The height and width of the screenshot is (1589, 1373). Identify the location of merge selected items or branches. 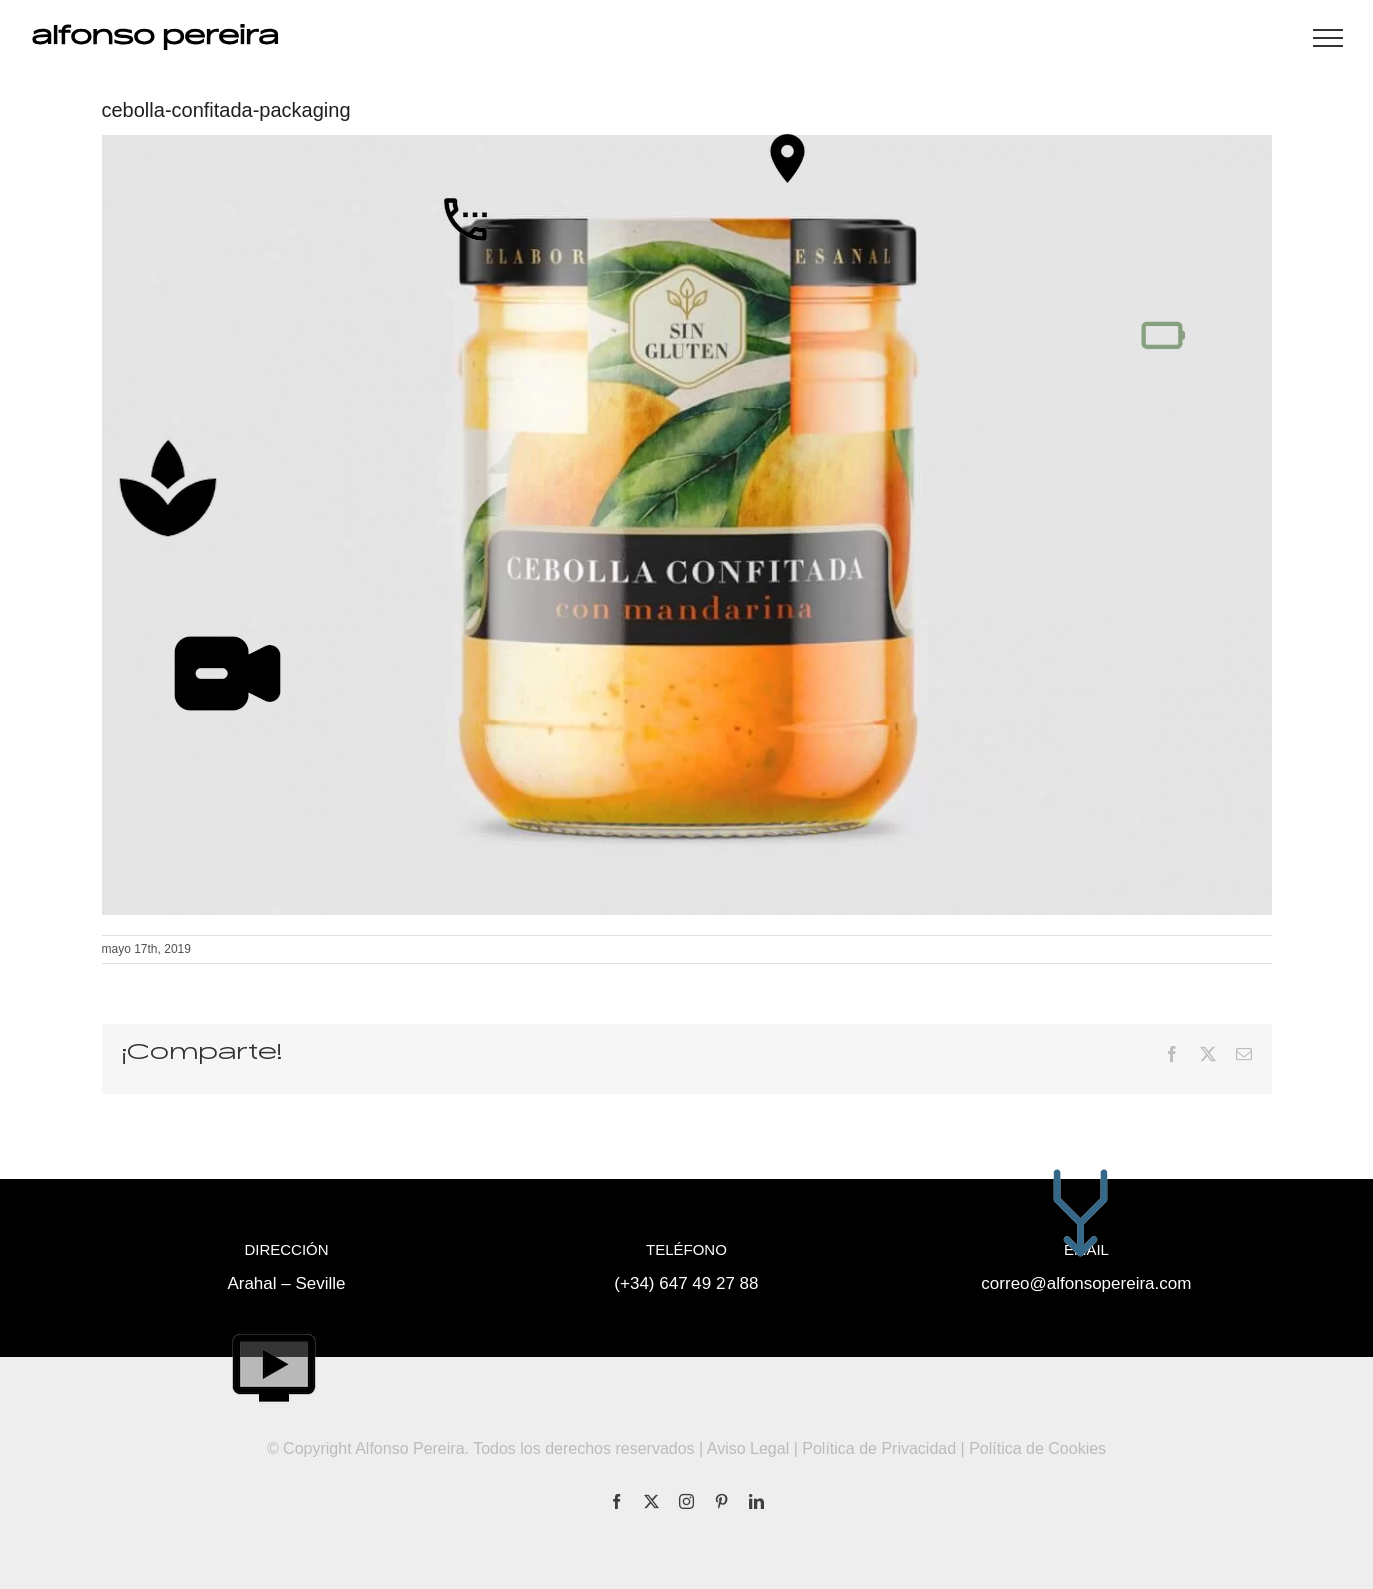
(1080, 1209).